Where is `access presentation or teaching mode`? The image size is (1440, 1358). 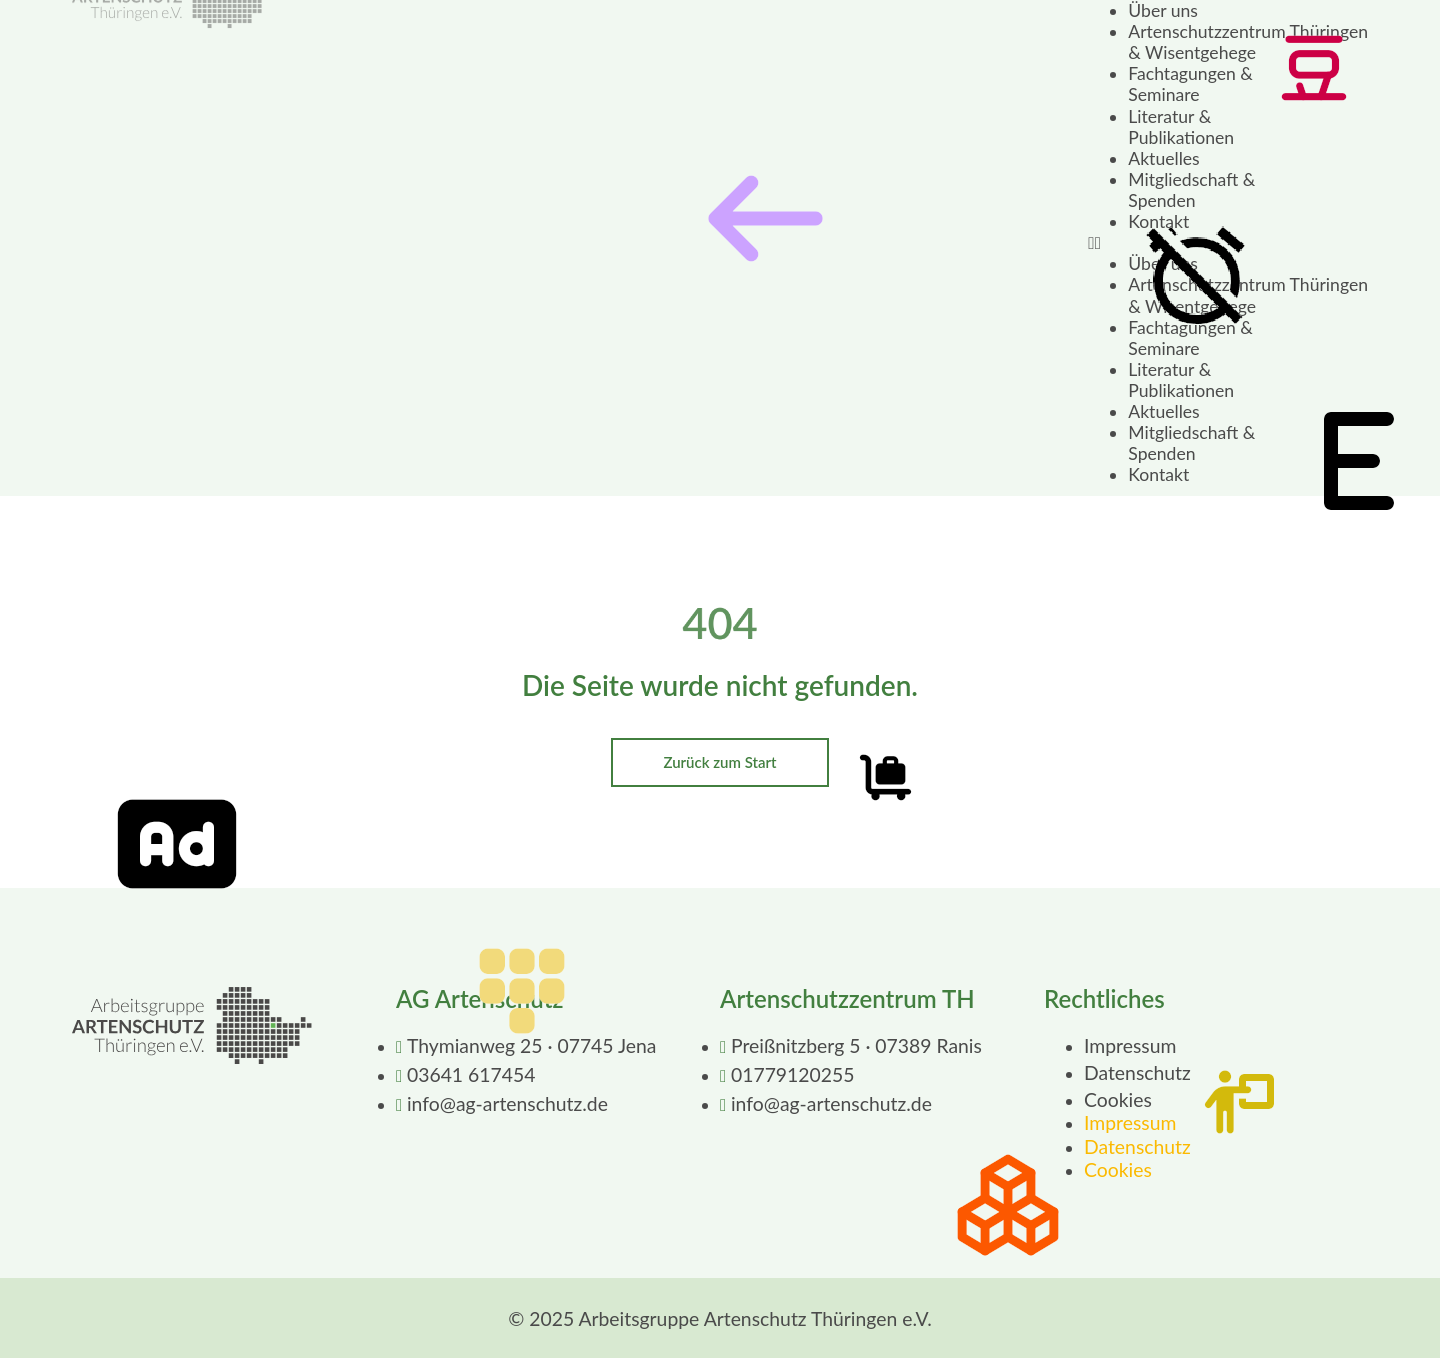
access presentation or teaching mode is located at coordinates (1239, 1102).